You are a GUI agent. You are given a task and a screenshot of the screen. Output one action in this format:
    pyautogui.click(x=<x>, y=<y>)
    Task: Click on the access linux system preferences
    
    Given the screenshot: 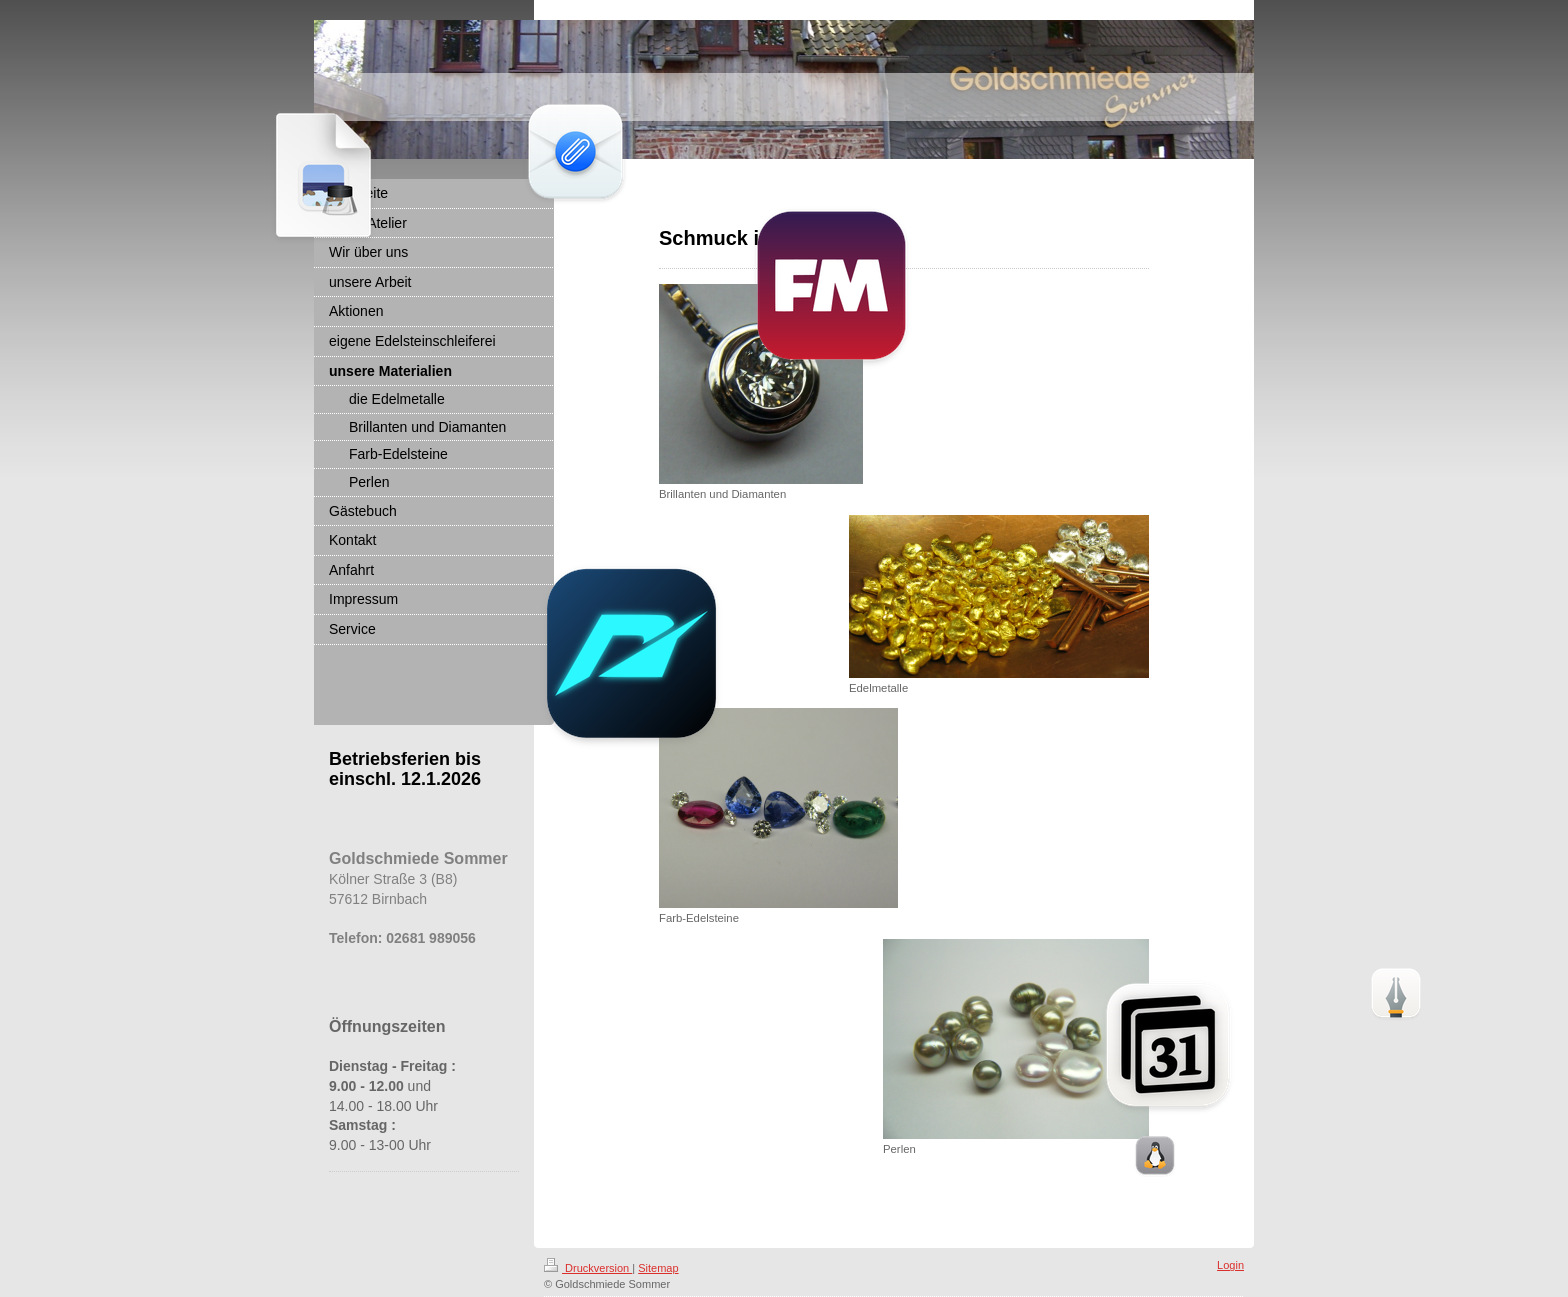 What is the action you would take?
    pyautogui.click(x=1155, y=1156)
    